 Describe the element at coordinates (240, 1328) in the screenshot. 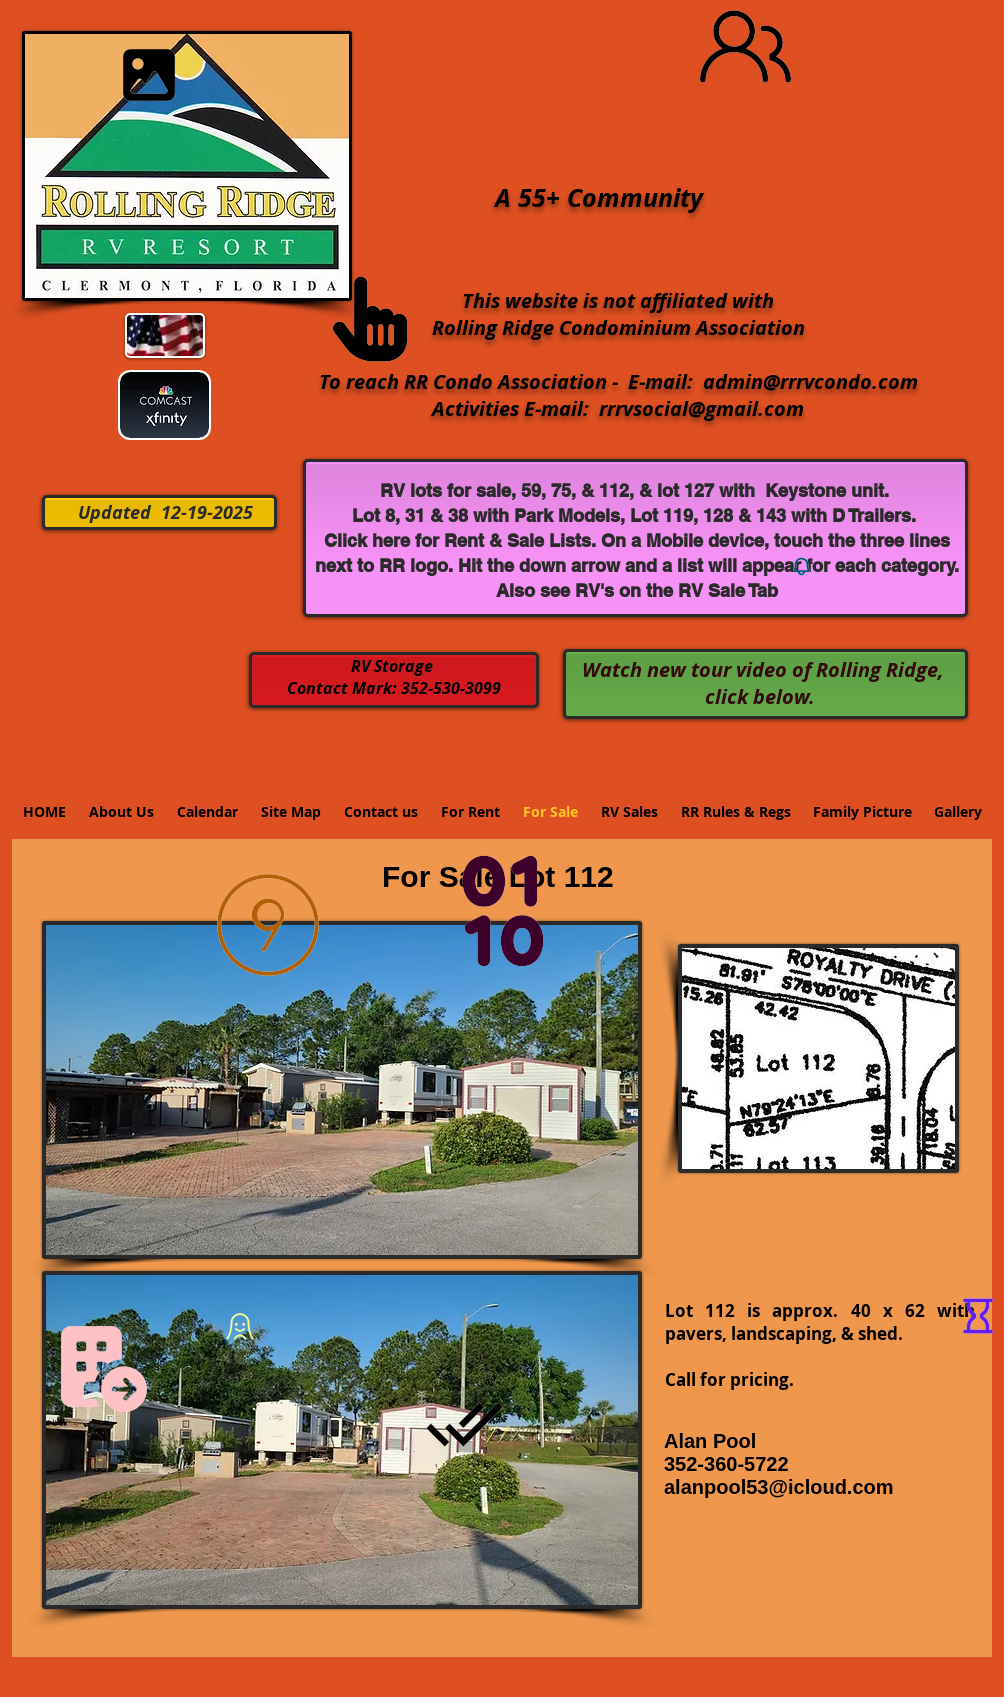

I see `indicates linux operating system compatibility` at that location.